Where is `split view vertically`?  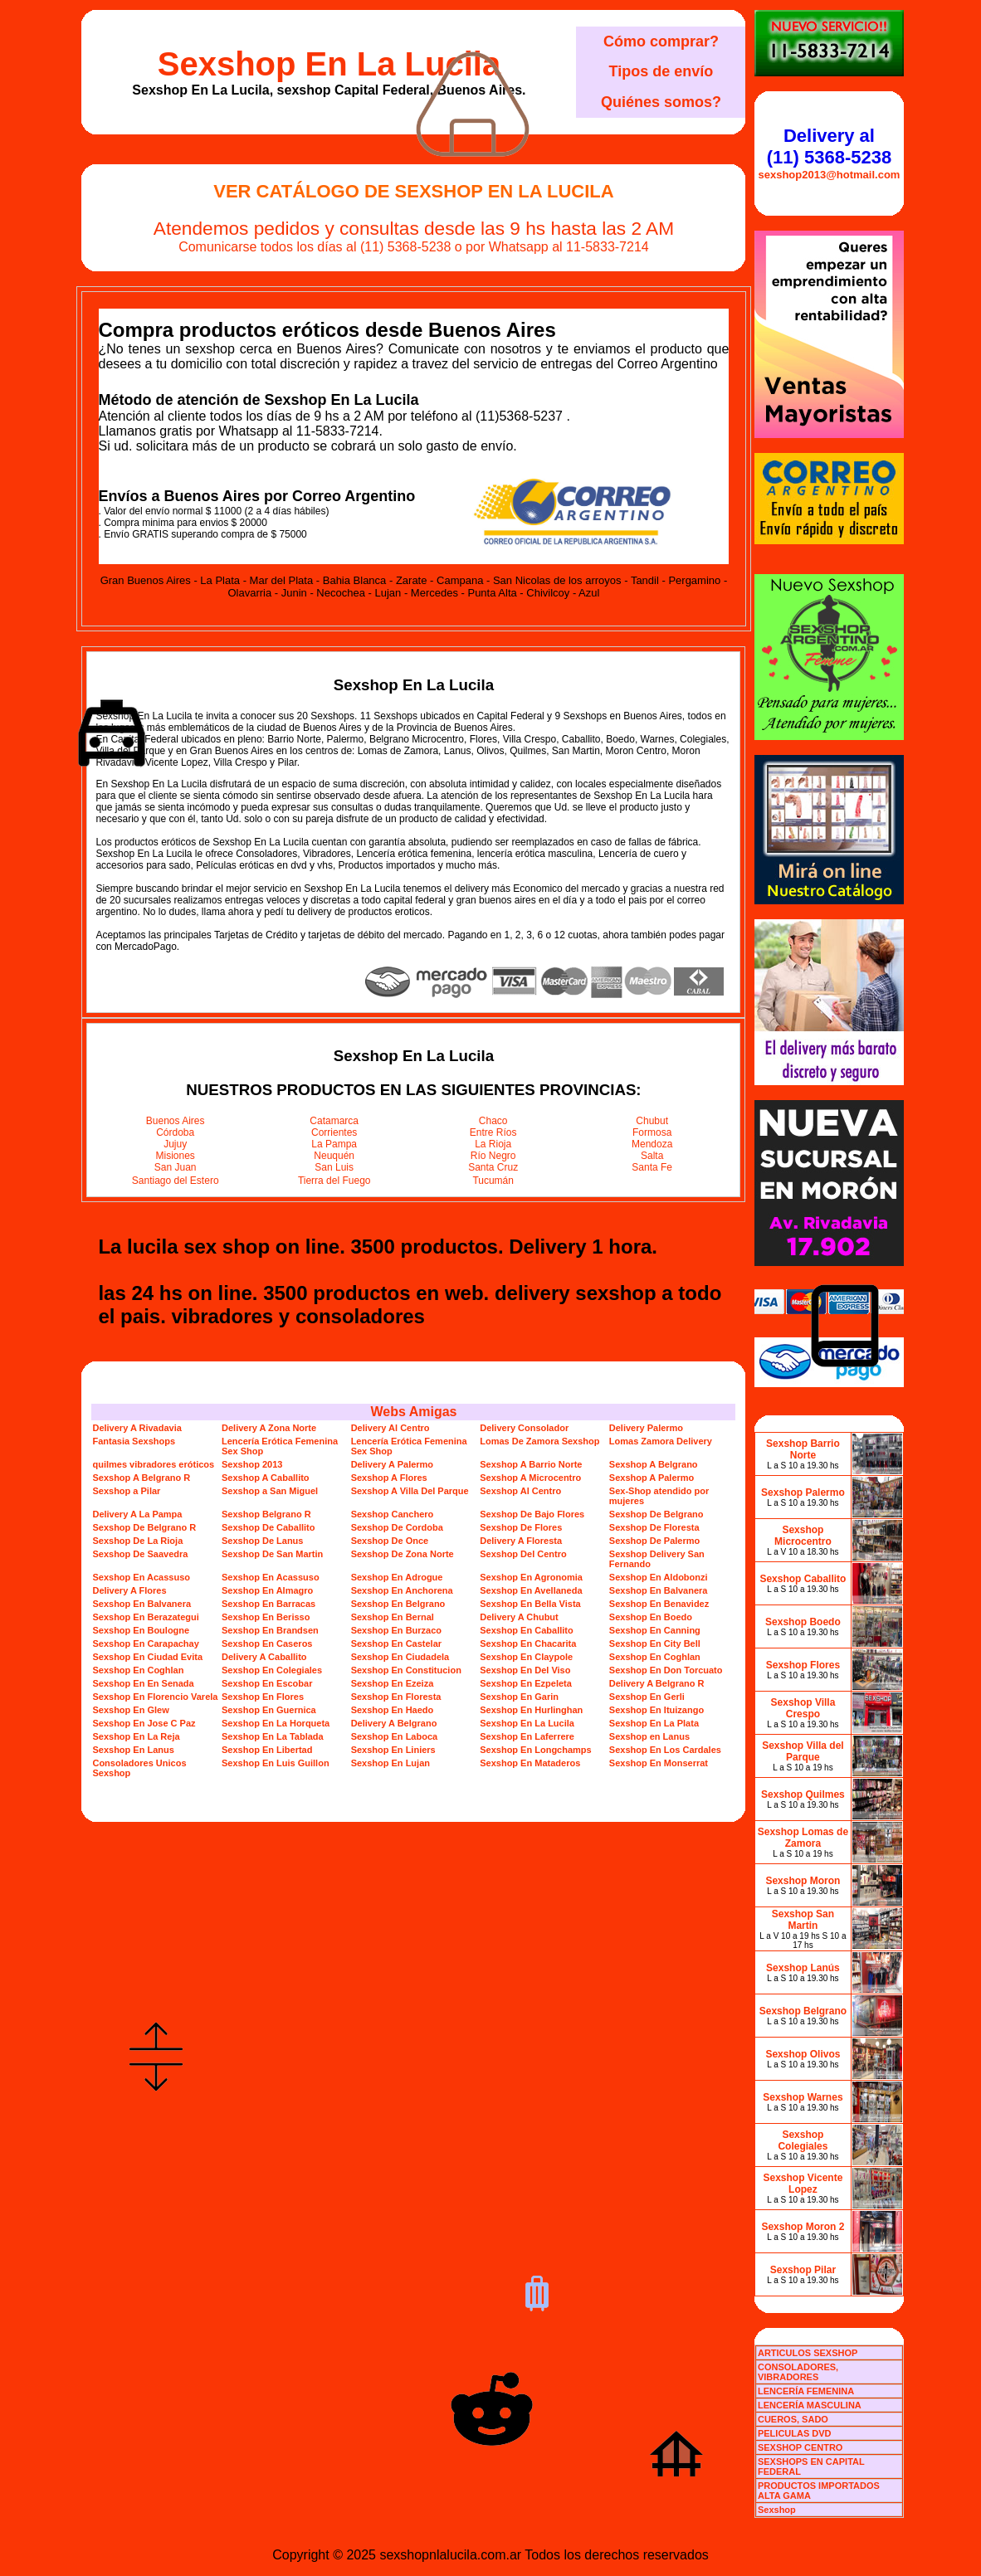 split view vertically is located at coordinates (156, 2057).